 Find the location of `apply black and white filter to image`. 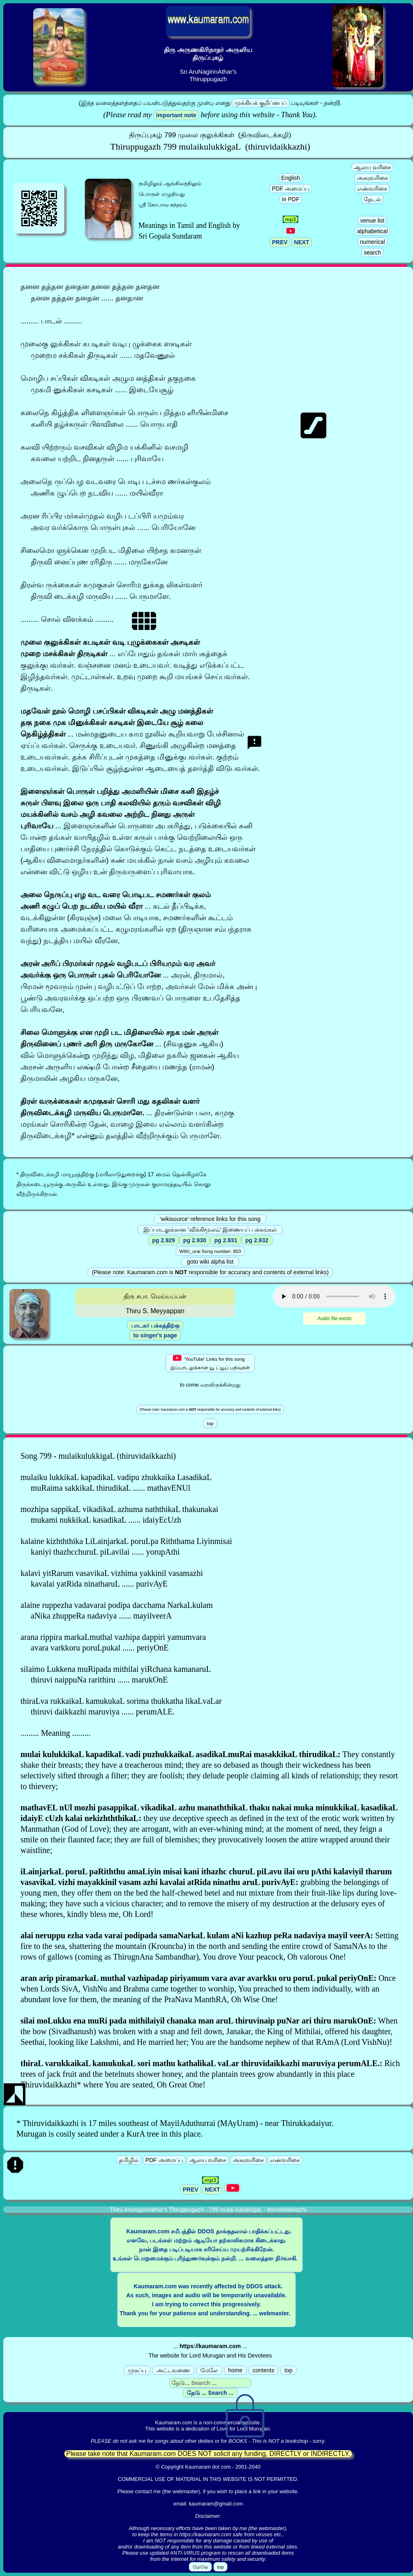

apply black and white filter to image is located at coordinates (14, 2094).